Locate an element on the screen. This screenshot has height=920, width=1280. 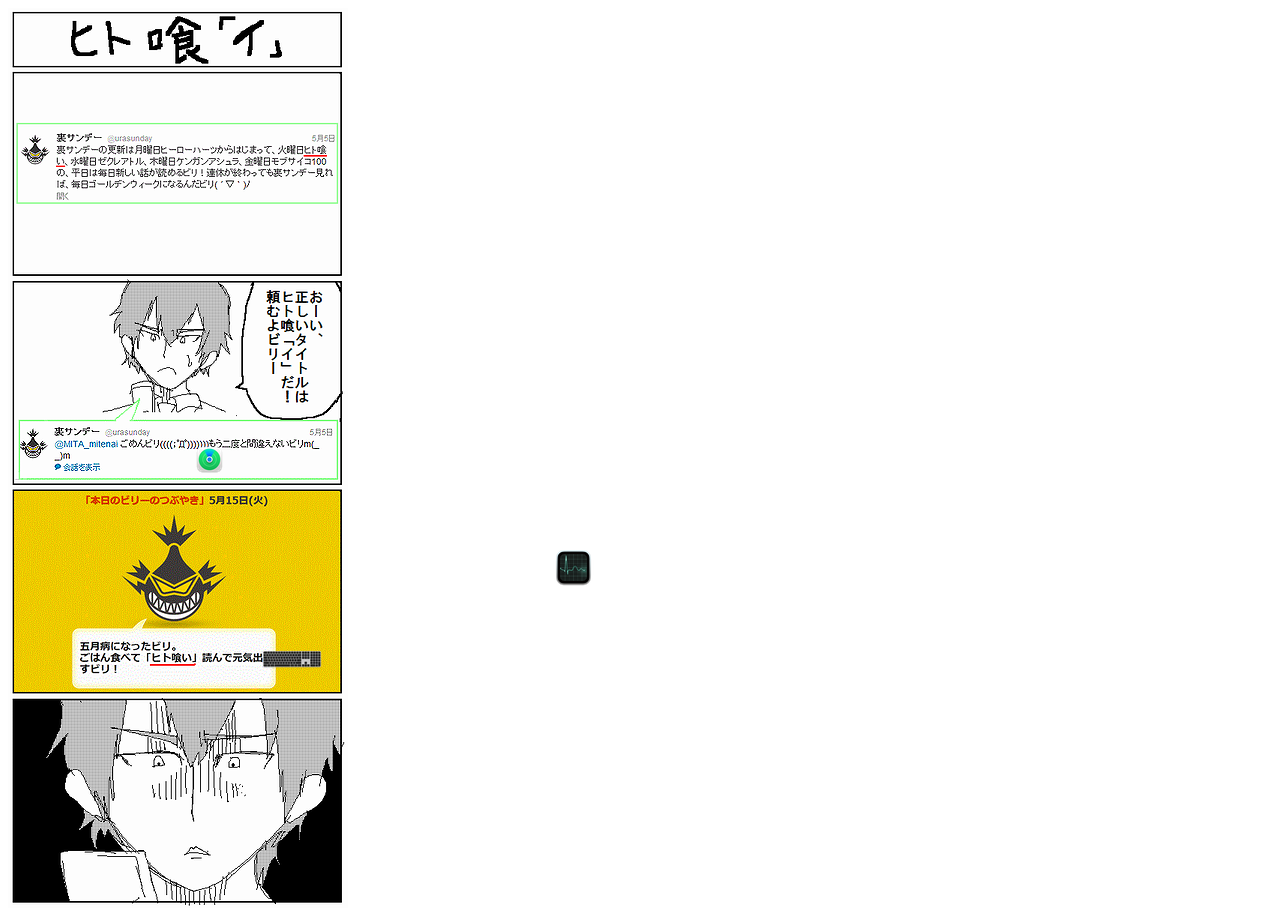
apple magic keyboard with numeric keypad in silver and black is located at coordinates (292, 659).